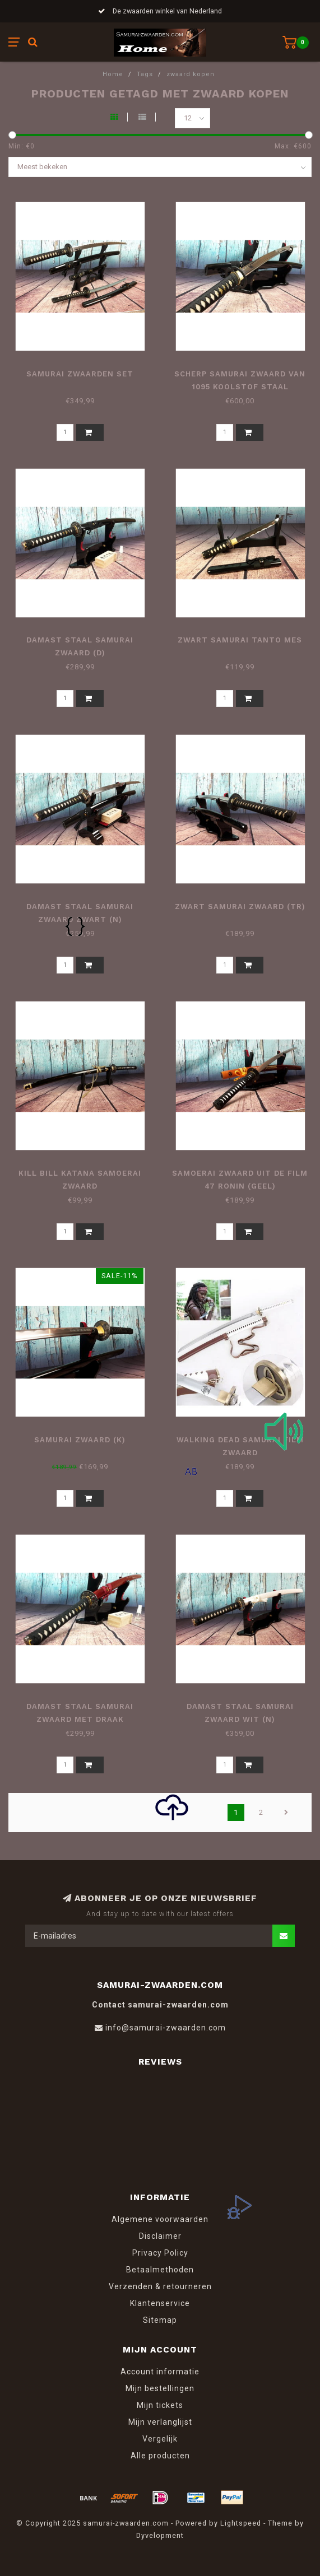 The image size is (320, 2576). I want to click on indicates a namespace or module in code, so click(75, 926).